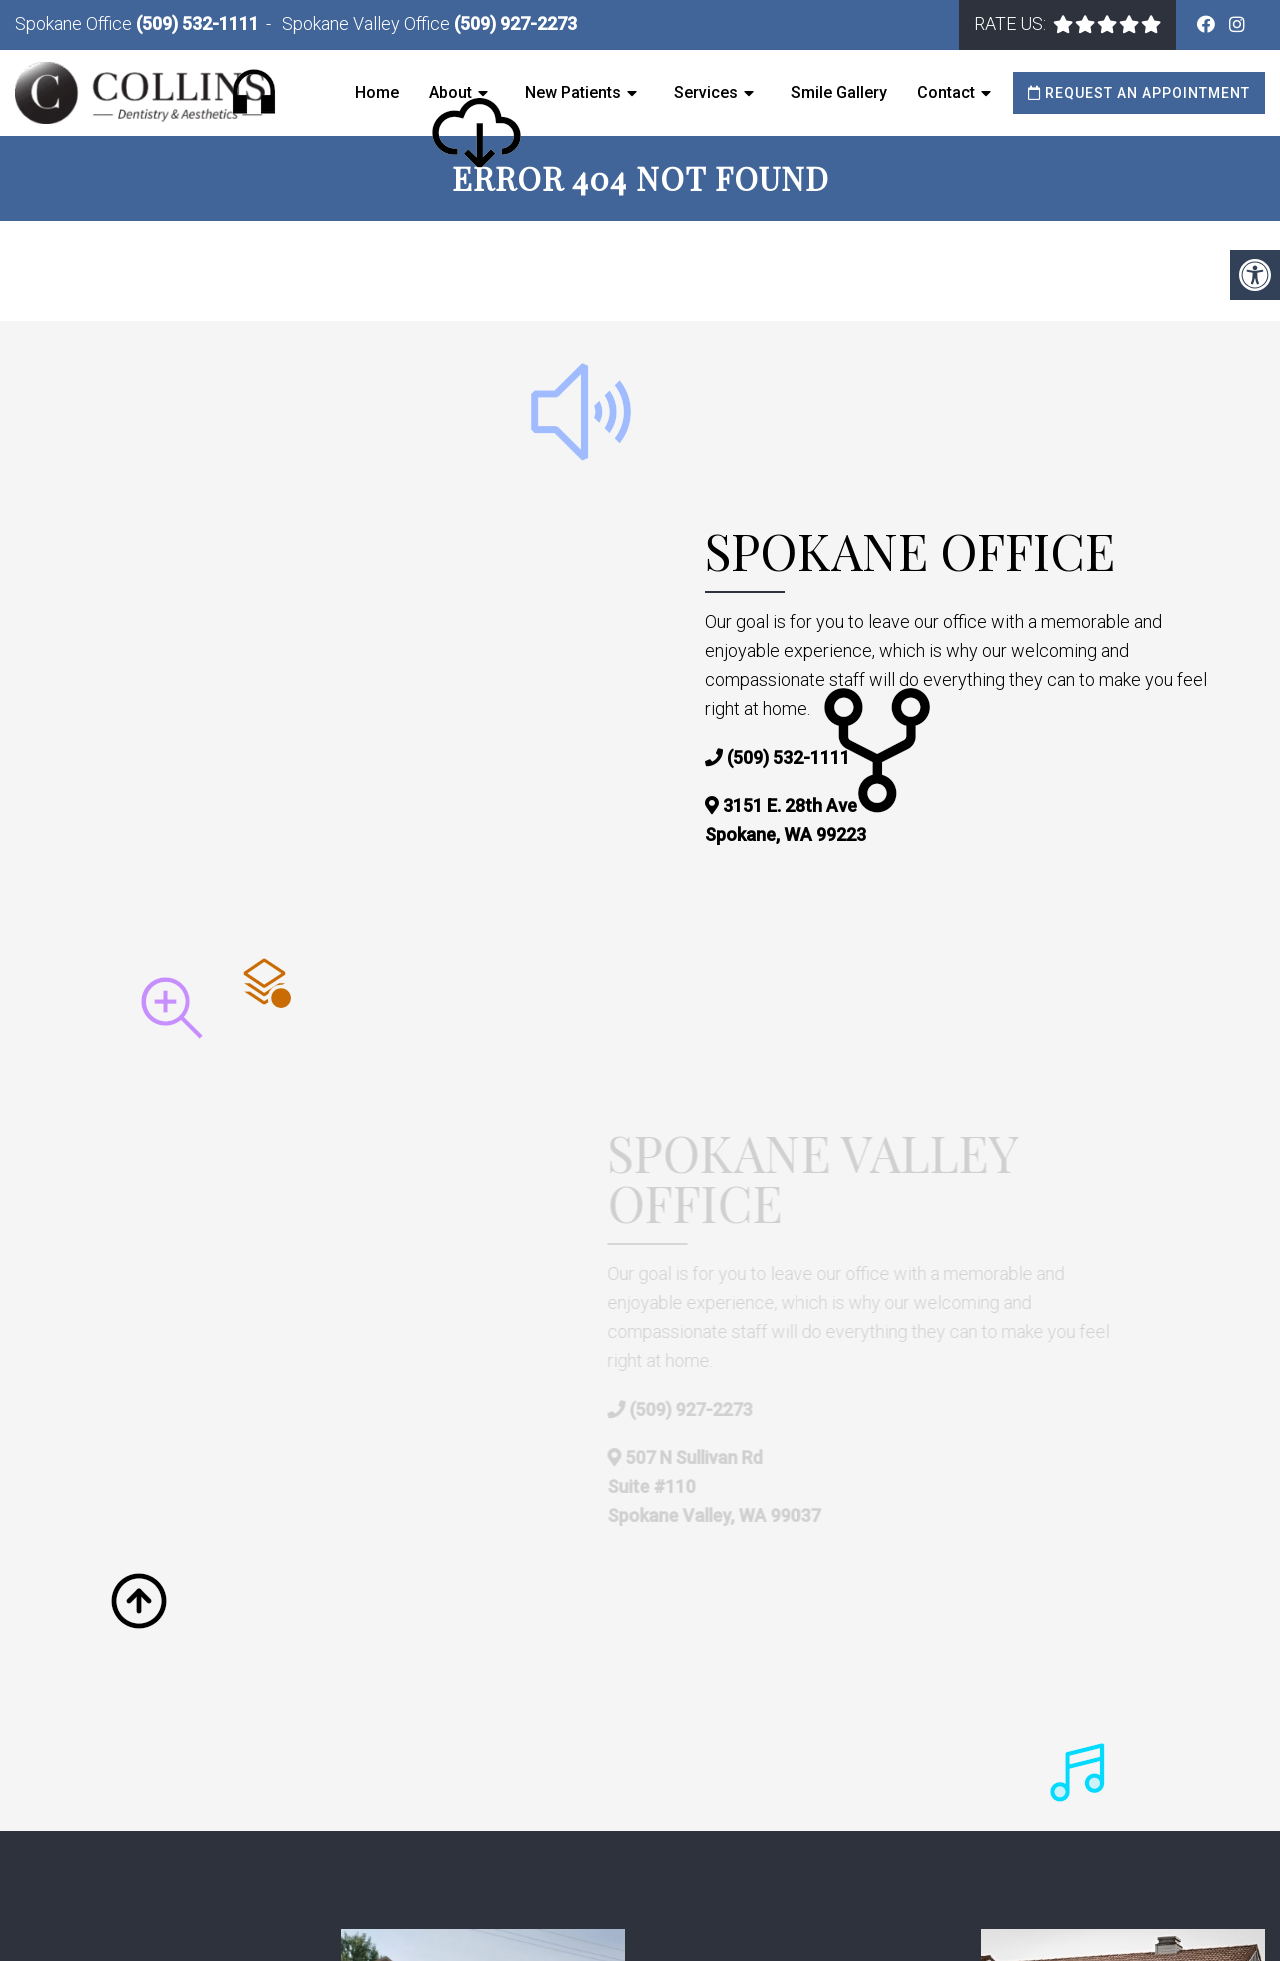 Image resolution: width=1280 pixels, height=1961 pixels. What do you see at coordinates (1080, 1773) in the screenshot?
I see `access music or audio library` at bounding box center [1080, 1773].